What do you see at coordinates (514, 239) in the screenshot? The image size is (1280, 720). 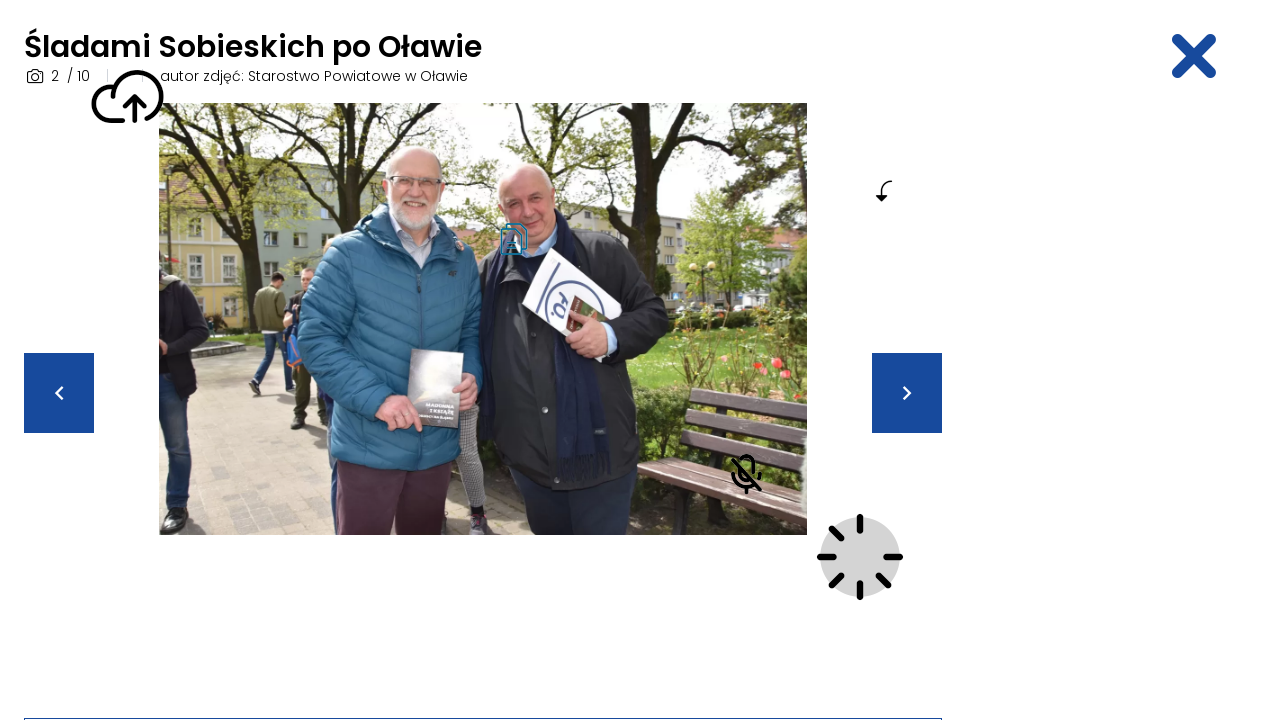 I see `view all files` at bounding box center [514, 239].